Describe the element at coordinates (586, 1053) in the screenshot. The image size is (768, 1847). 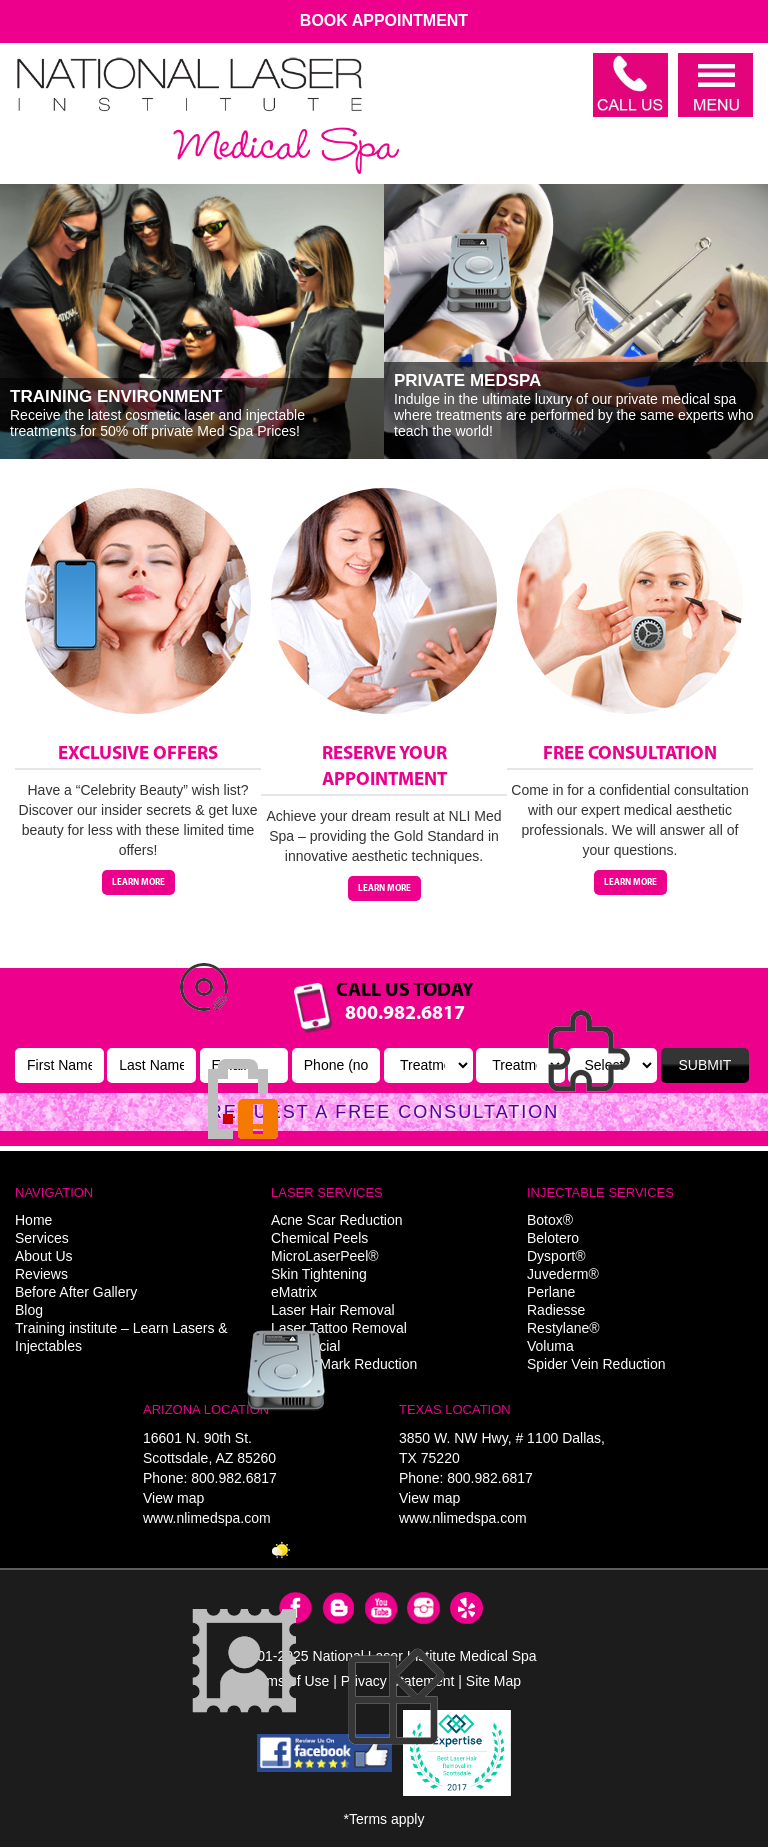
I see `access plugin settings and preferences` at that location.